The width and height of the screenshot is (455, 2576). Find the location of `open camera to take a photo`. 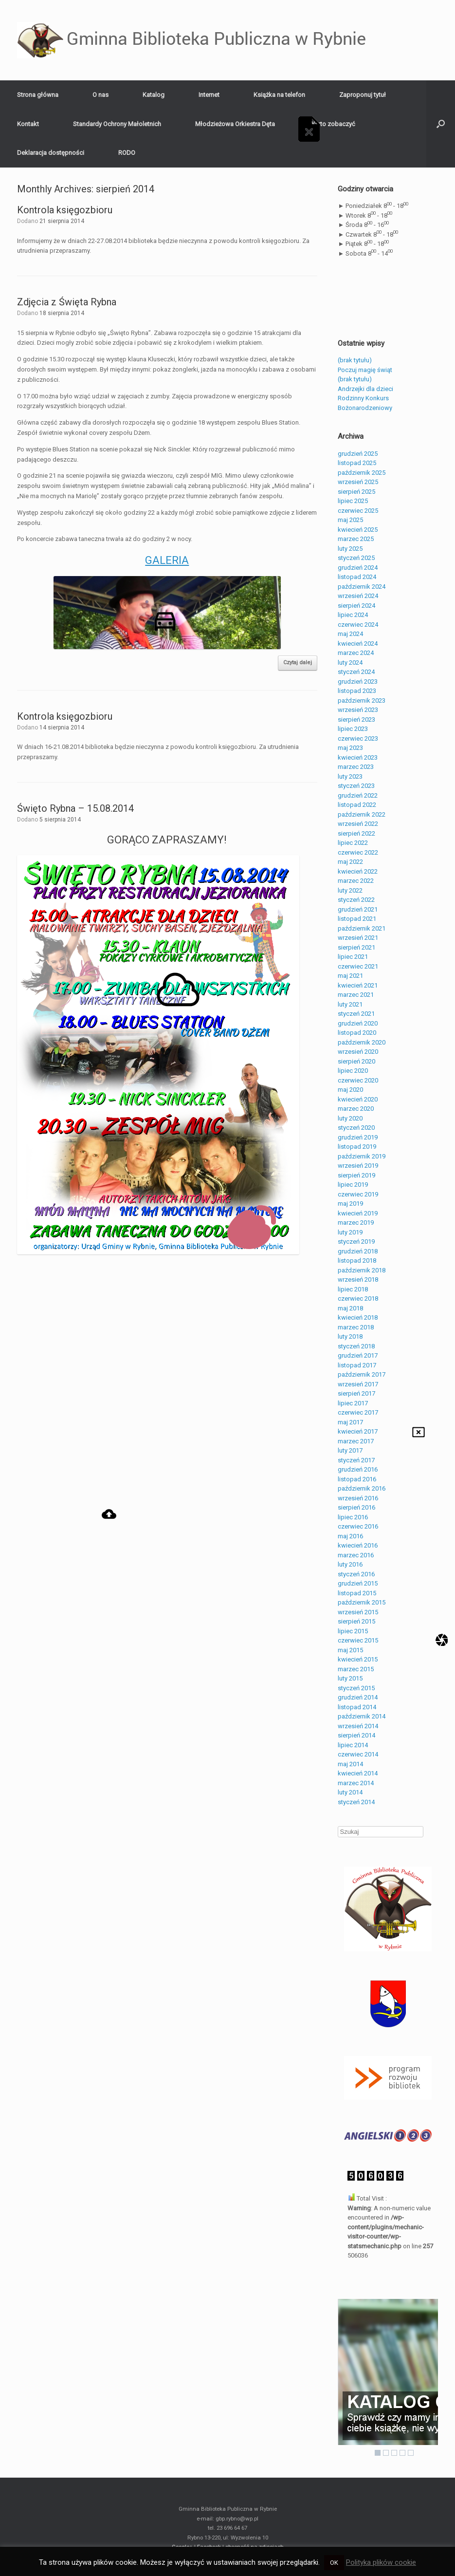

open camera to take a photo is located at coordinates (442, 1640).